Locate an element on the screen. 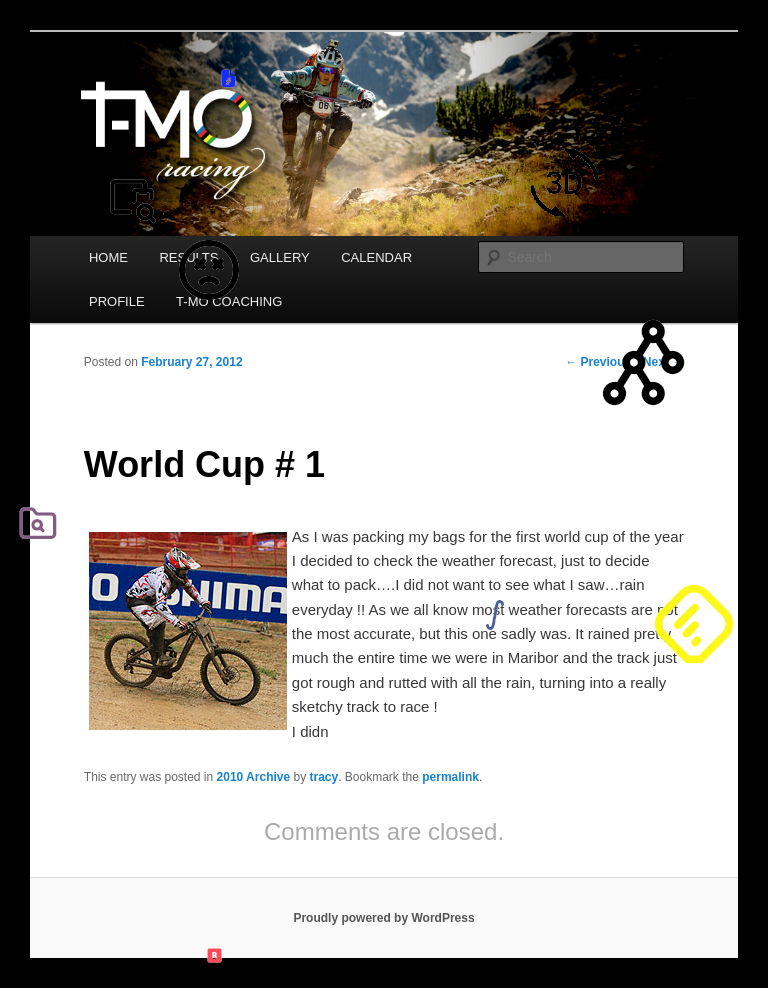  apply bold formatting to text is located at coordinates (214, 955).